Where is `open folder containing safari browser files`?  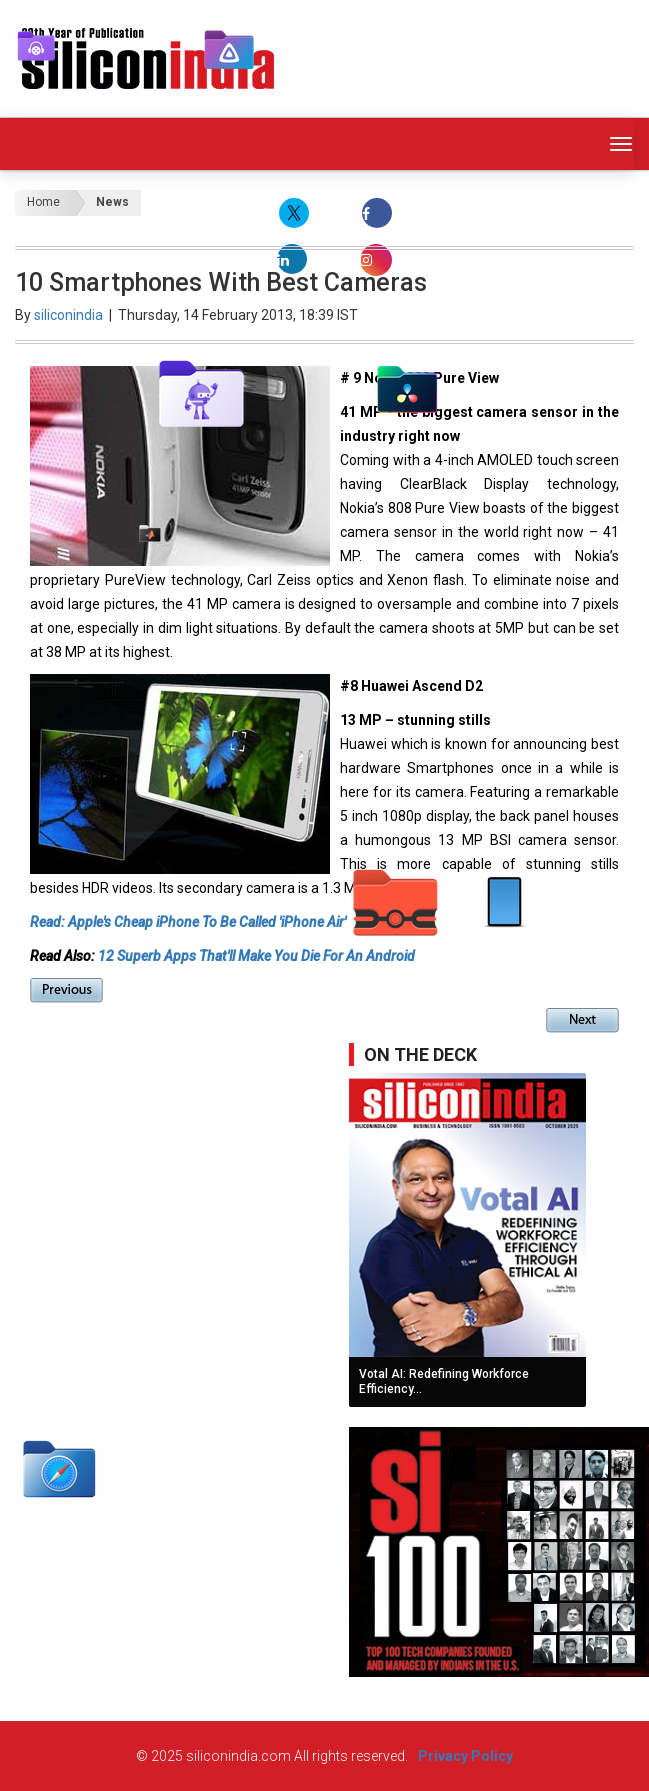
open folder containing safari browser files is located at coordinates (59, 1471).